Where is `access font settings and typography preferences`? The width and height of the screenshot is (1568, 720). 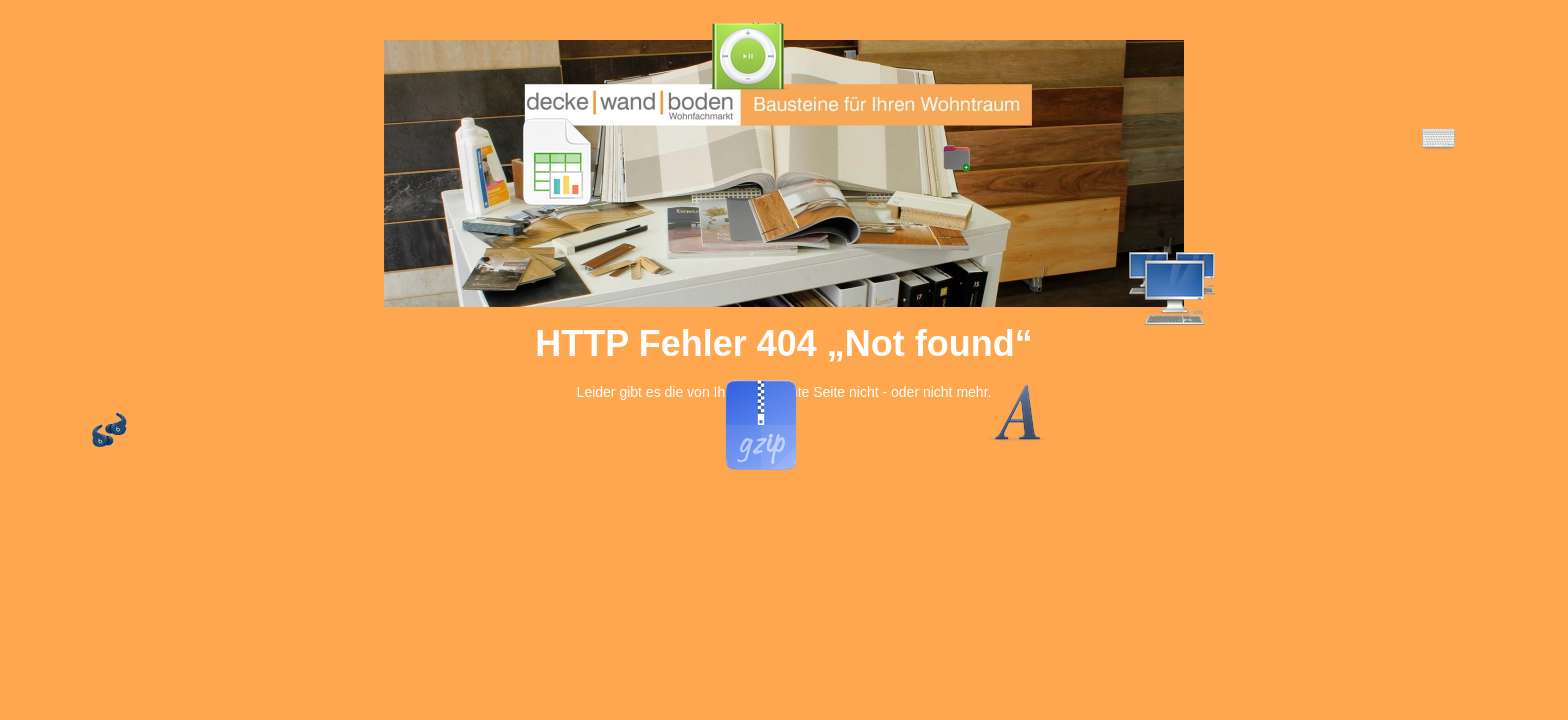
access font settings and typography preferences is located at coordinates (1016, 410).